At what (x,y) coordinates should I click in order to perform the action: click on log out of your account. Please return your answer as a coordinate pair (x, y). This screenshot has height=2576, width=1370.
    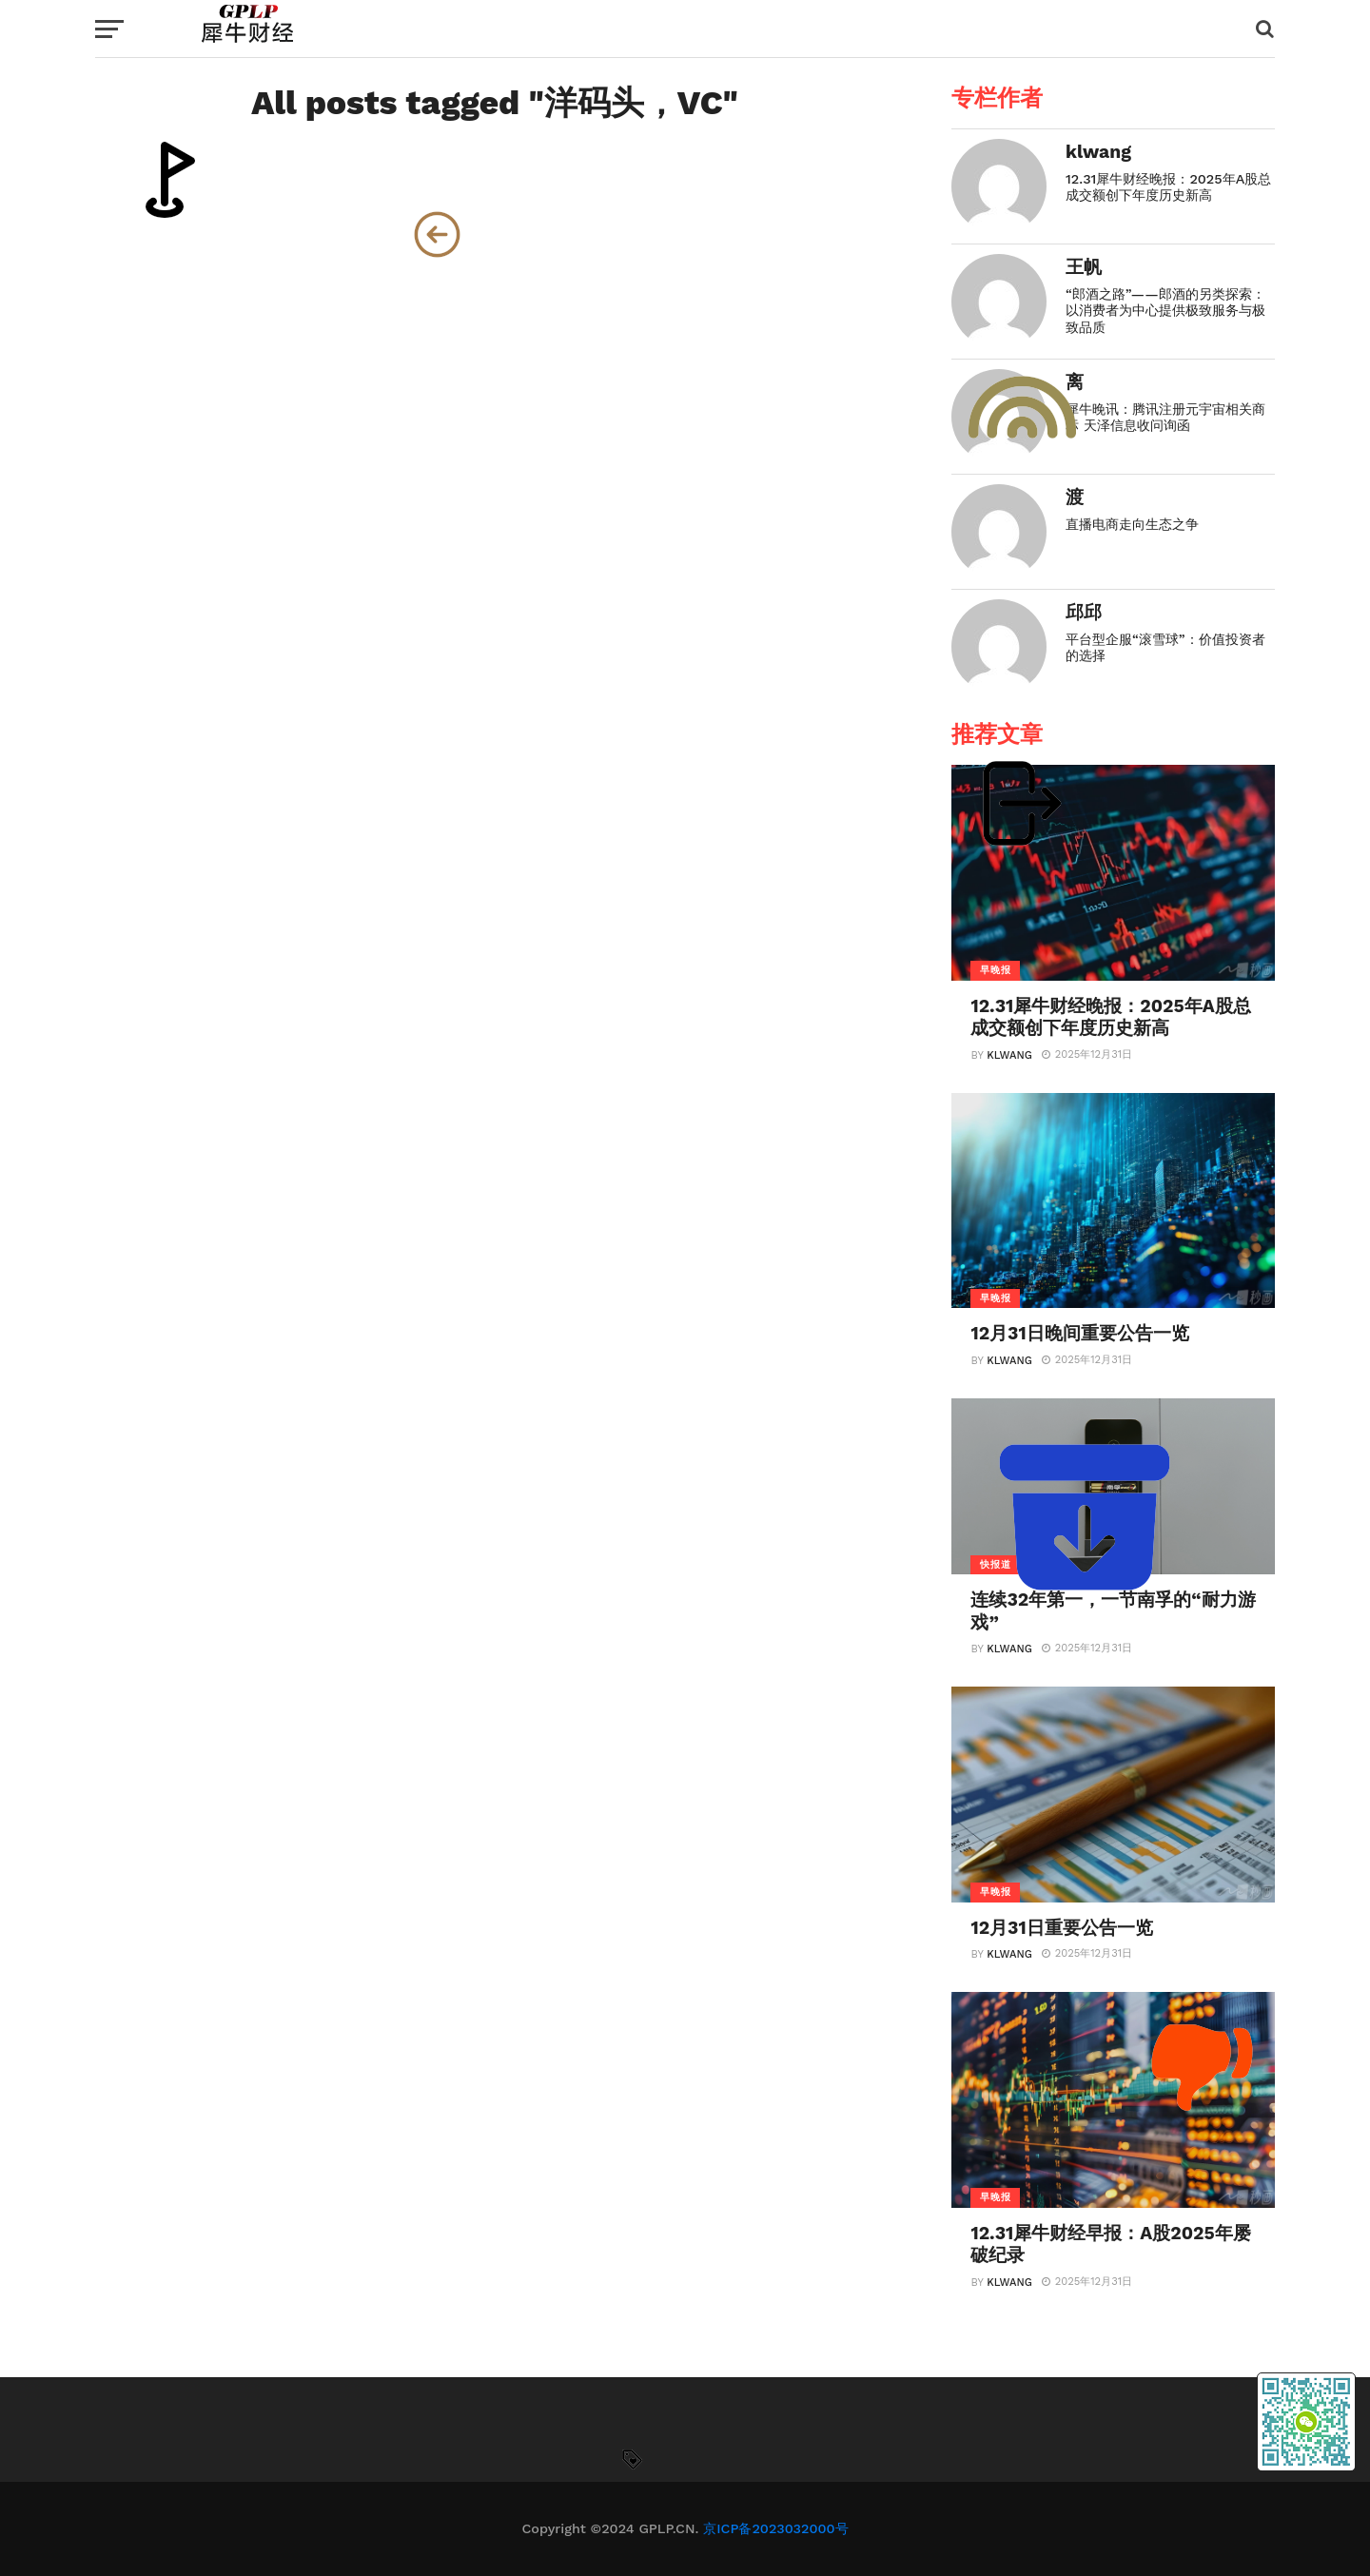
    Looking at the image, I should click on (1015, 803).